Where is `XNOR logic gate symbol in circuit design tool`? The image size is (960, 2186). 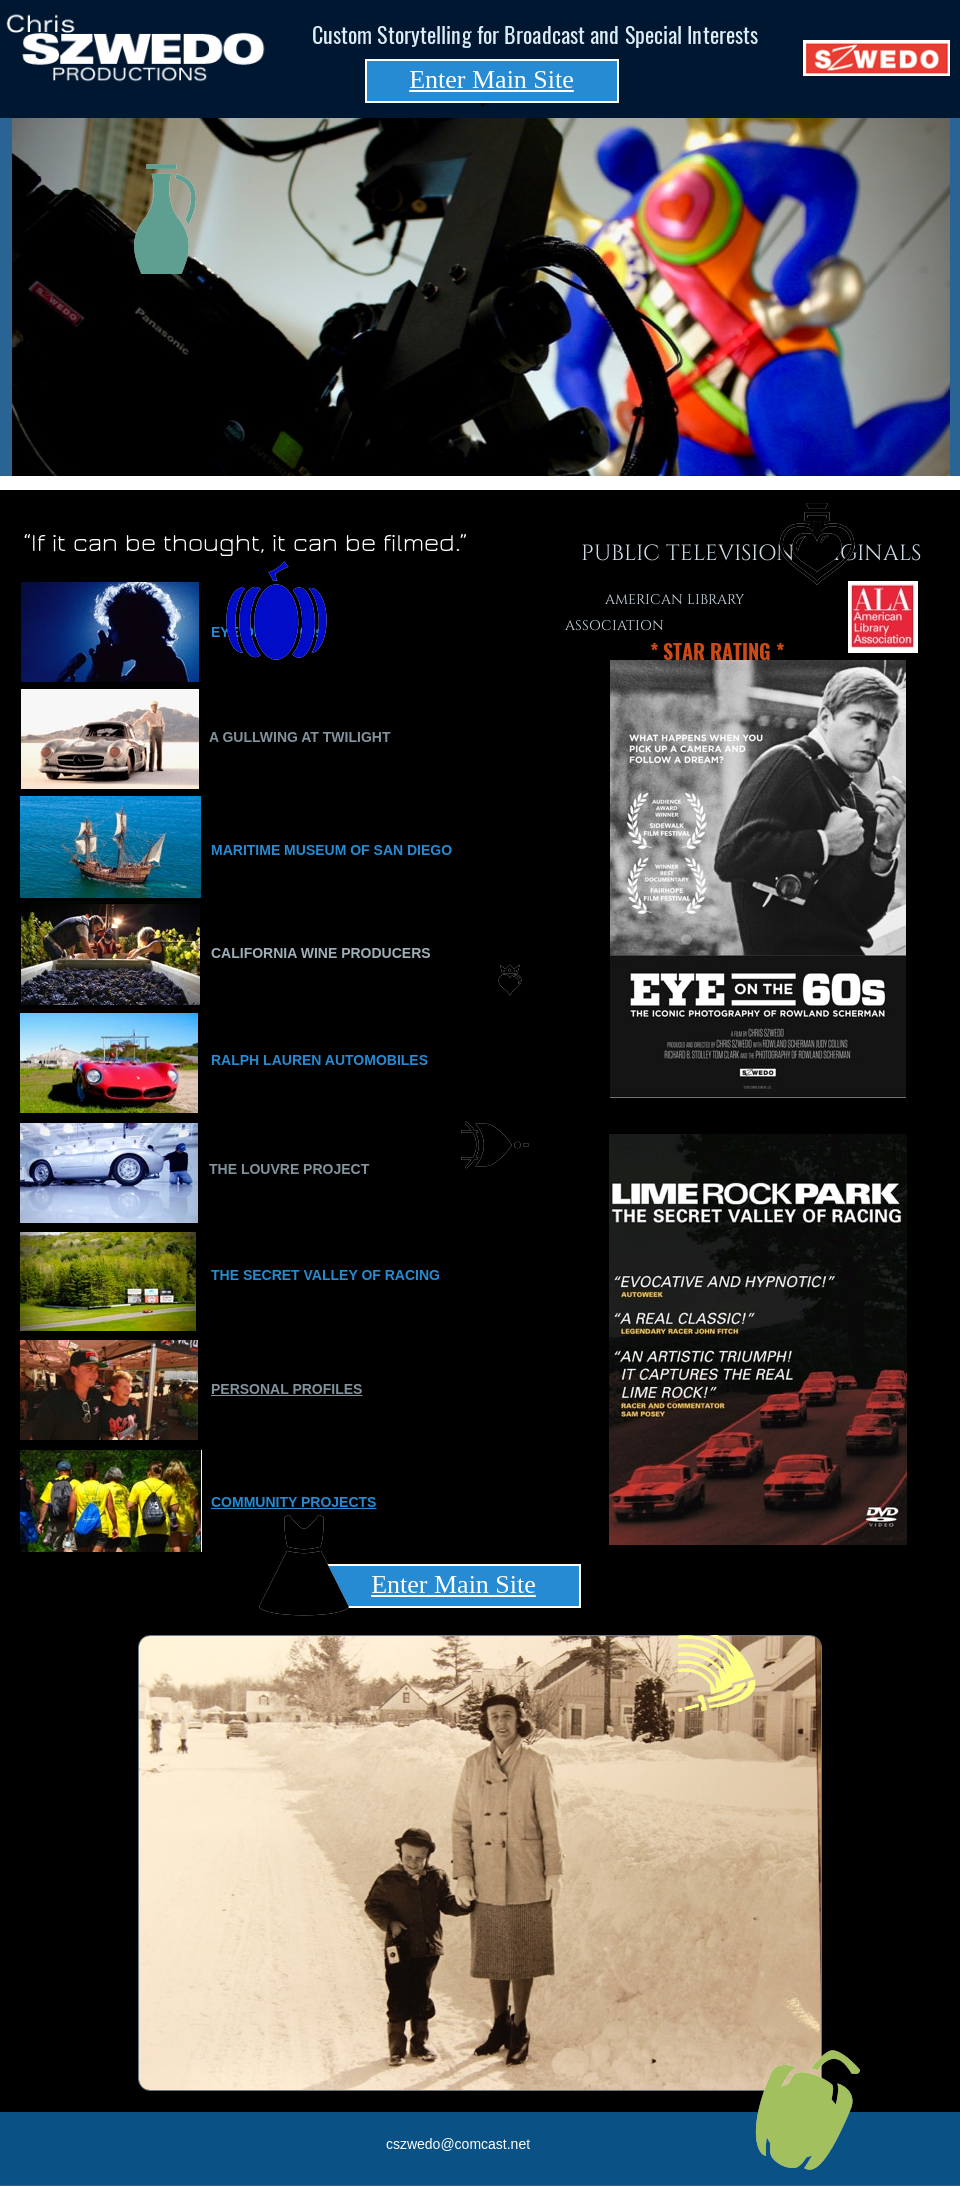 XNOR logic gate symbol in circuit design tool is located at coordinates (495, 1145).